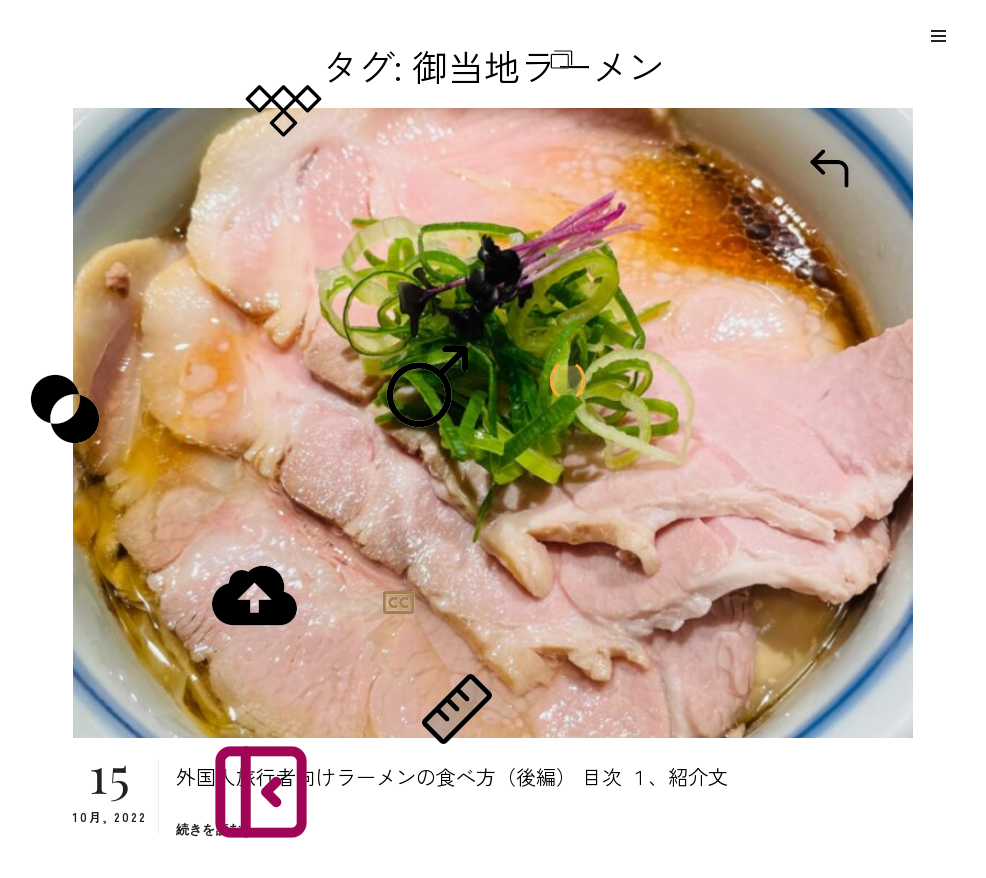  Describe the element at coordinates (261, 792) in the screenshot. I see `collapse the left sidebar` at that location.